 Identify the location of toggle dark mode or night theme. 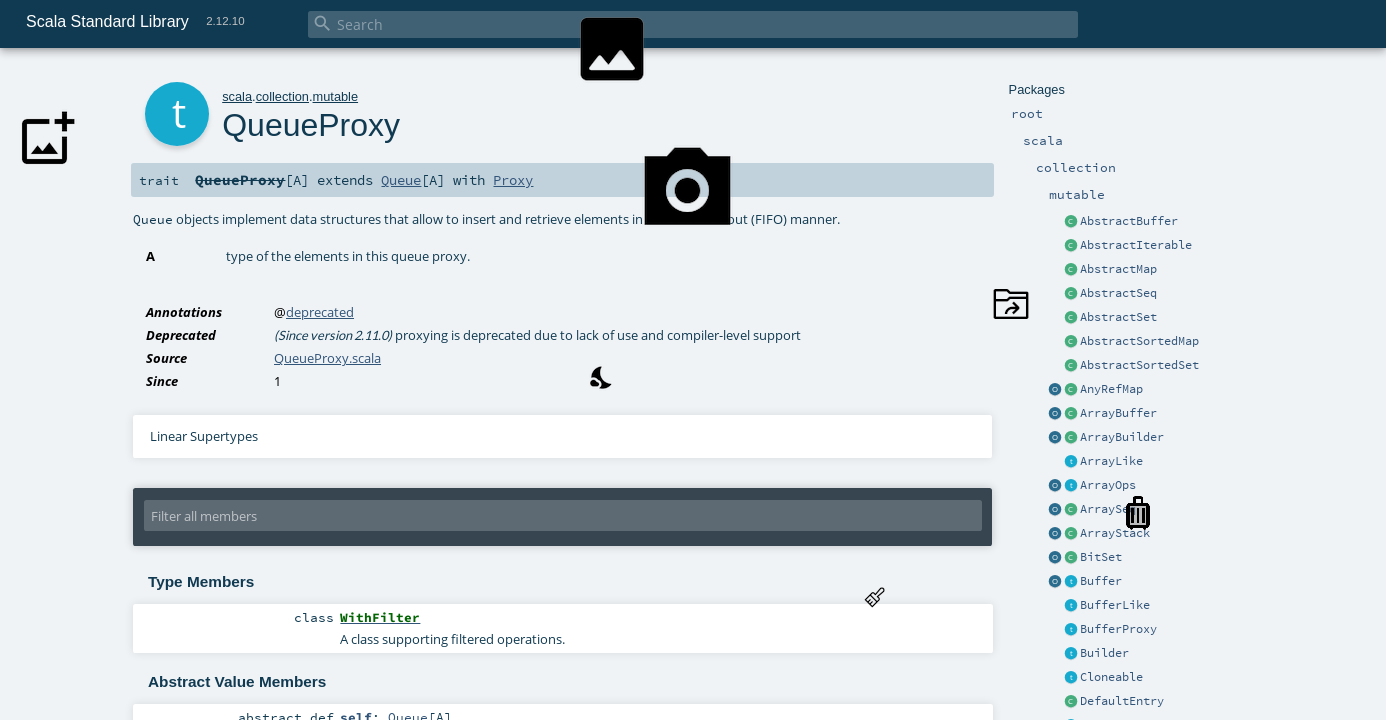
(602, 377).